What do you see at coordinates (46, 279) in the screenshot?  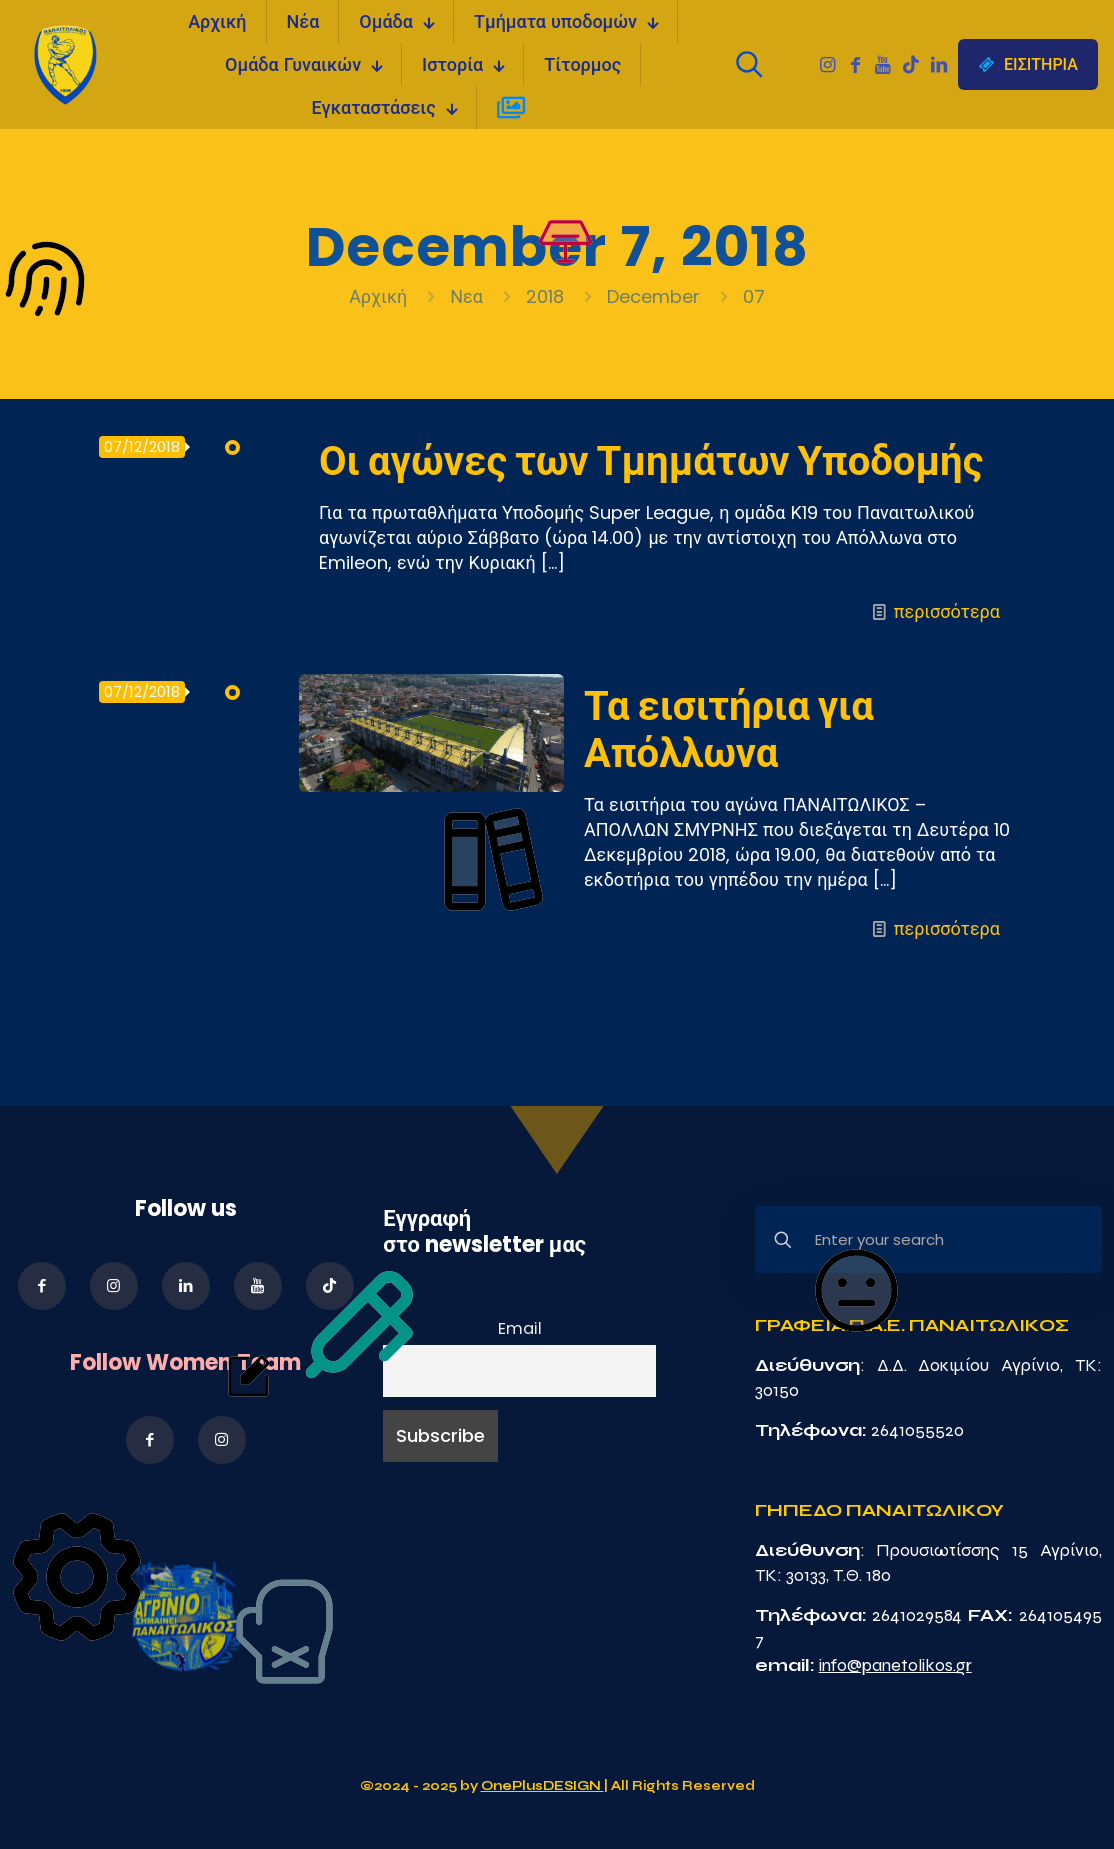 I see `authenticate with fingerprint` at bounding box center [46, 279].